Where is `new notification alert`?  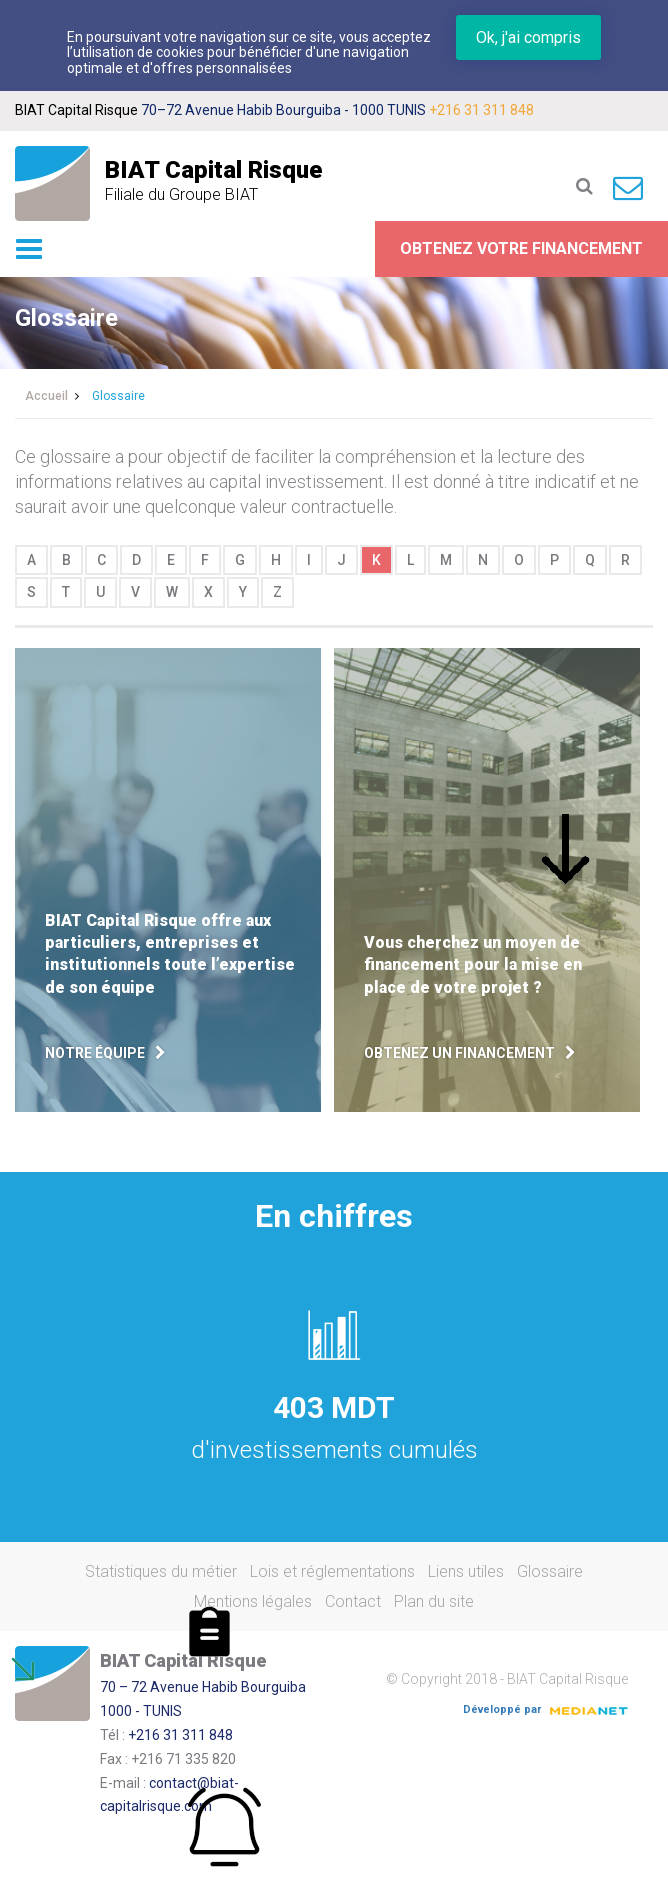 new notification alert is located at coordinates (224, 1828).